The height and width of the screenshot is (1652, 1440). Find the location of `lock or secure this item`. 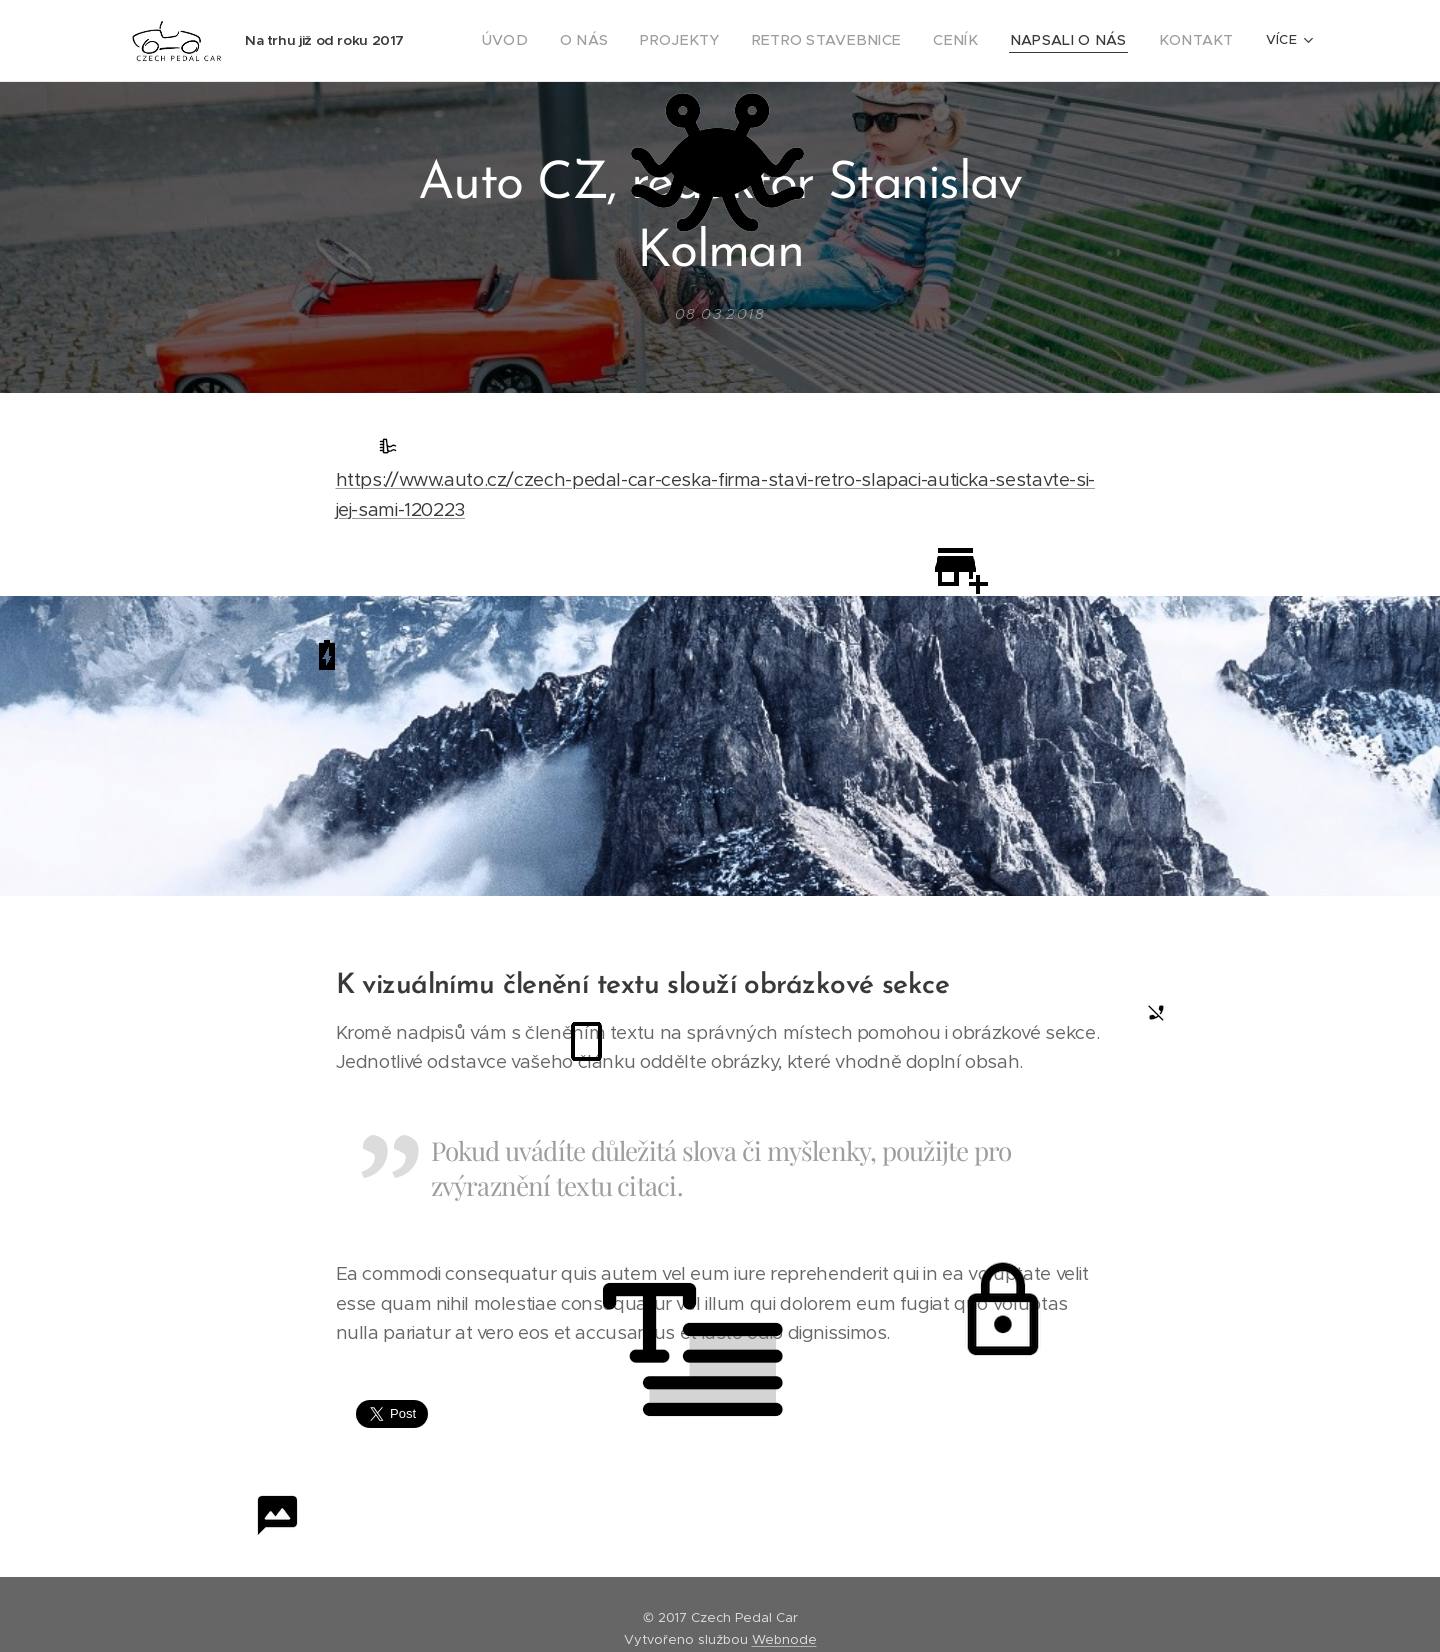

lock or secure this item is located at coordinates (1003, 1311).